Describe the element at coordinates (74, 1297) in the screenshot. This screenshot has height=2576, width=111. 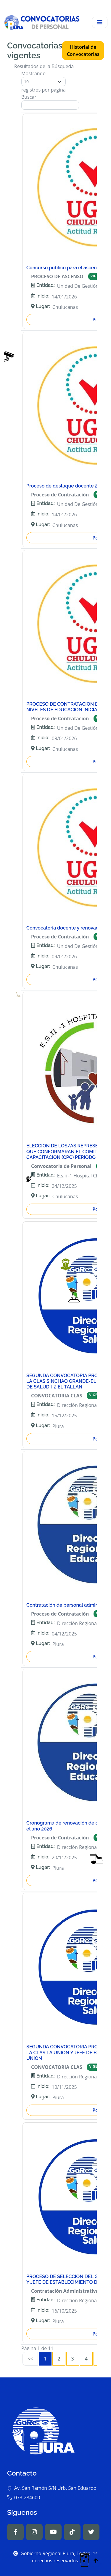
I see `kitchen or bathroom fixtures category` at that location.